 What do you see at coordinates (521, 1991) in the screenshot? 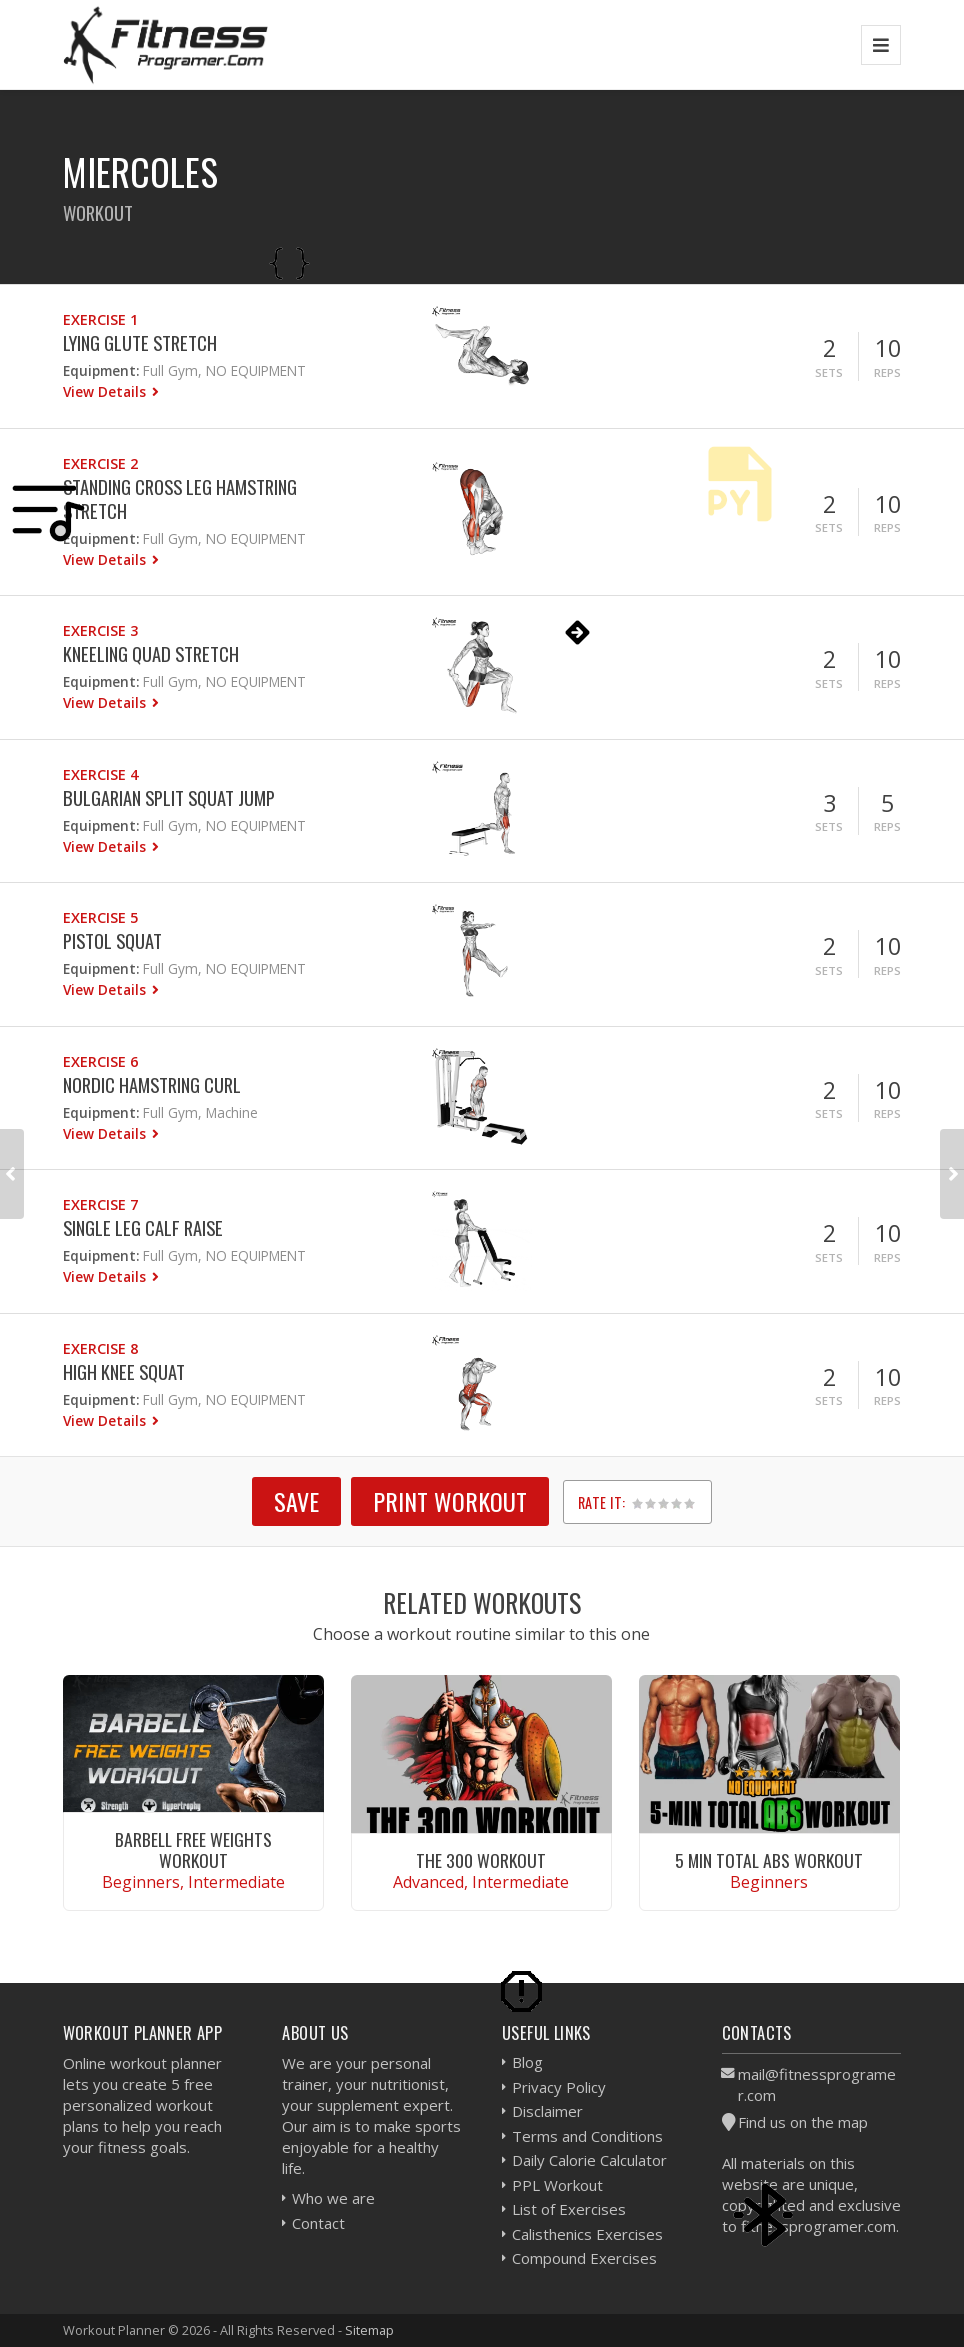
I see `indicates an email error or delivery failure` at bounding box center [521, 1991].